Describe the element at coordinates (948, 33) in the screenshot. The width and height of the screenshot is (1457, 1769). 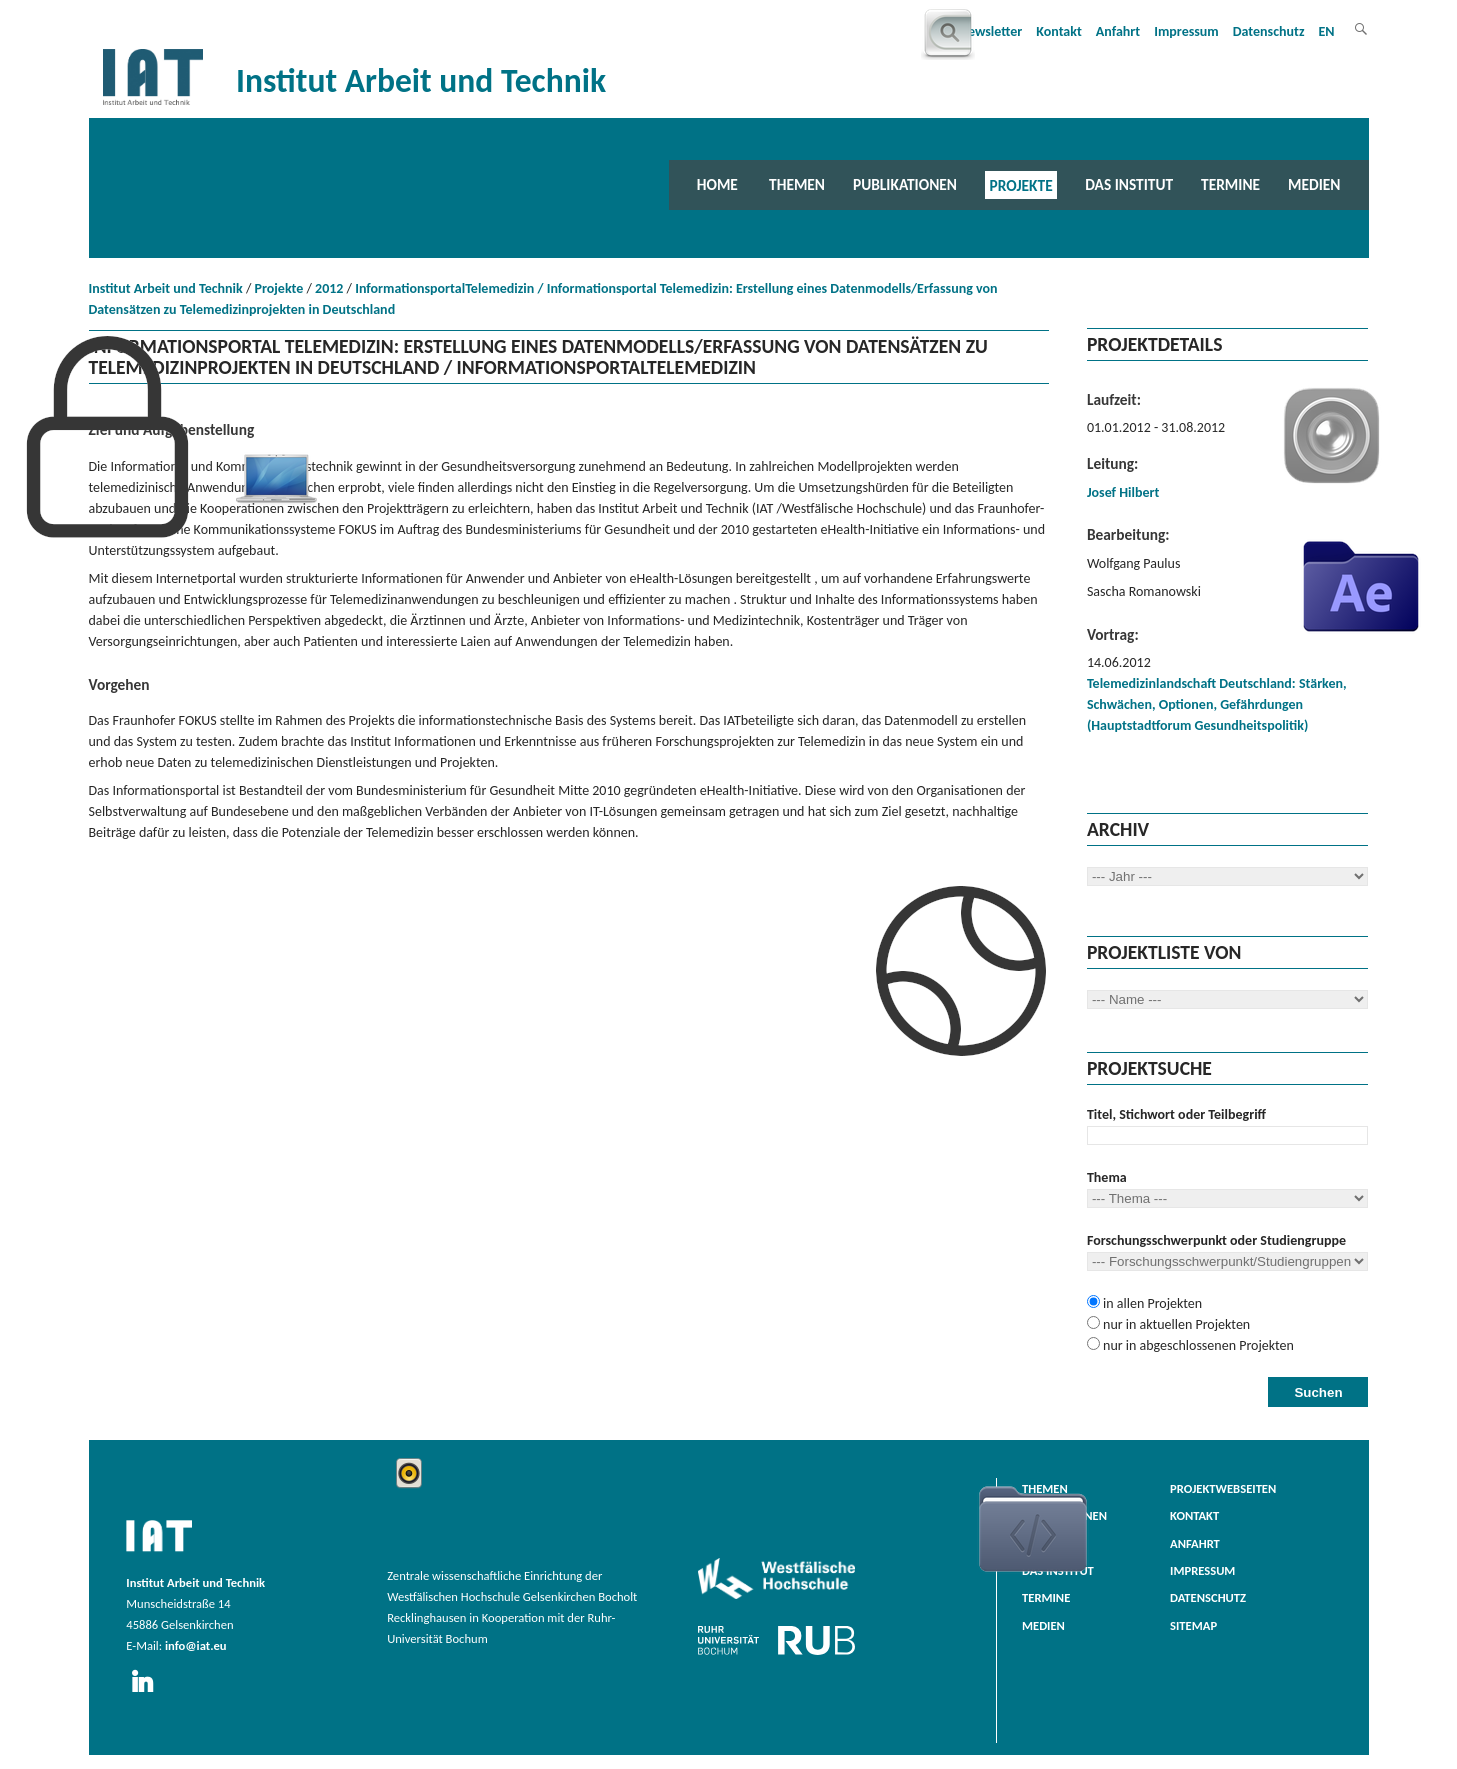
I see `open search preferences or settings` at that location.